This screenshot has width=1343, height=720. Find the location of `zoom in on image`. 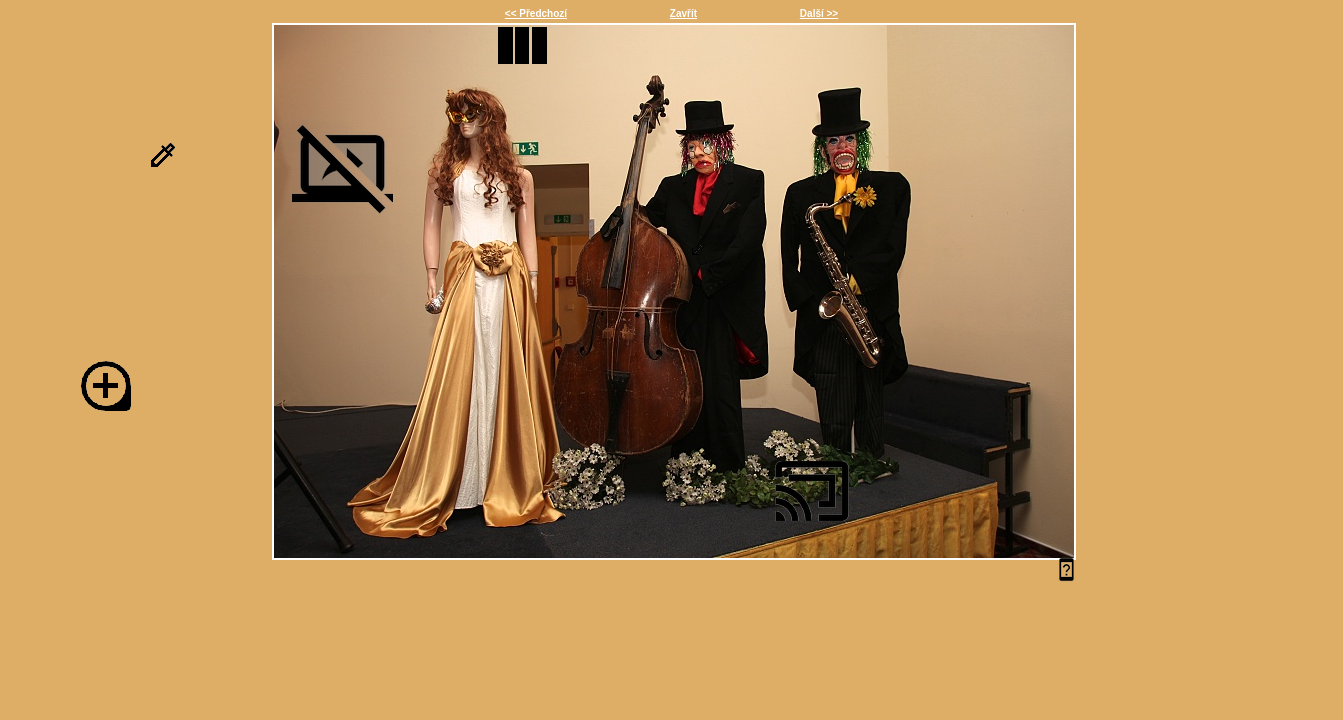

zoom in on image is located at coordinates (106, 386).